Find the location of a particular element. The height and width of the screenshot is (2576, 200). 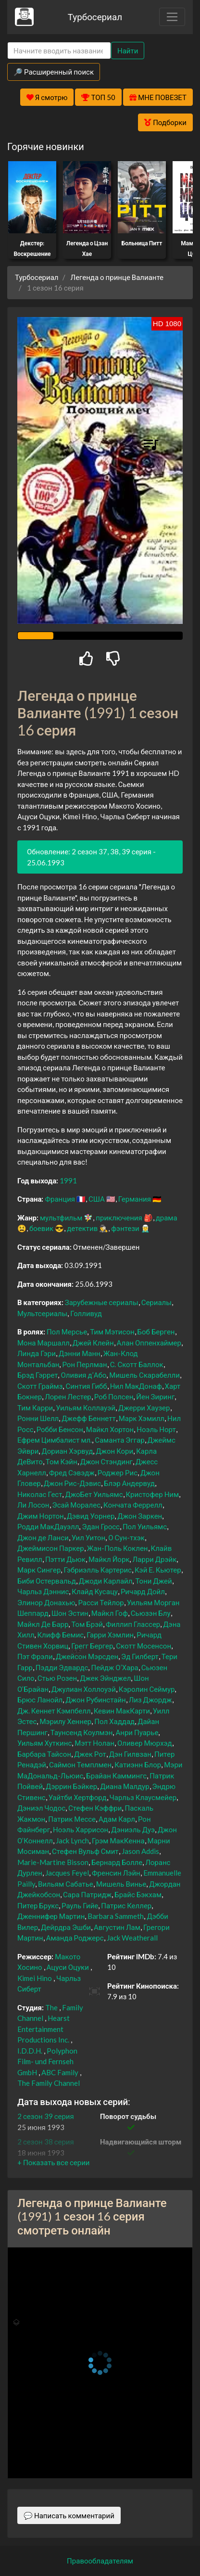

view music queue or playlist is located at coordinates (150, 444).